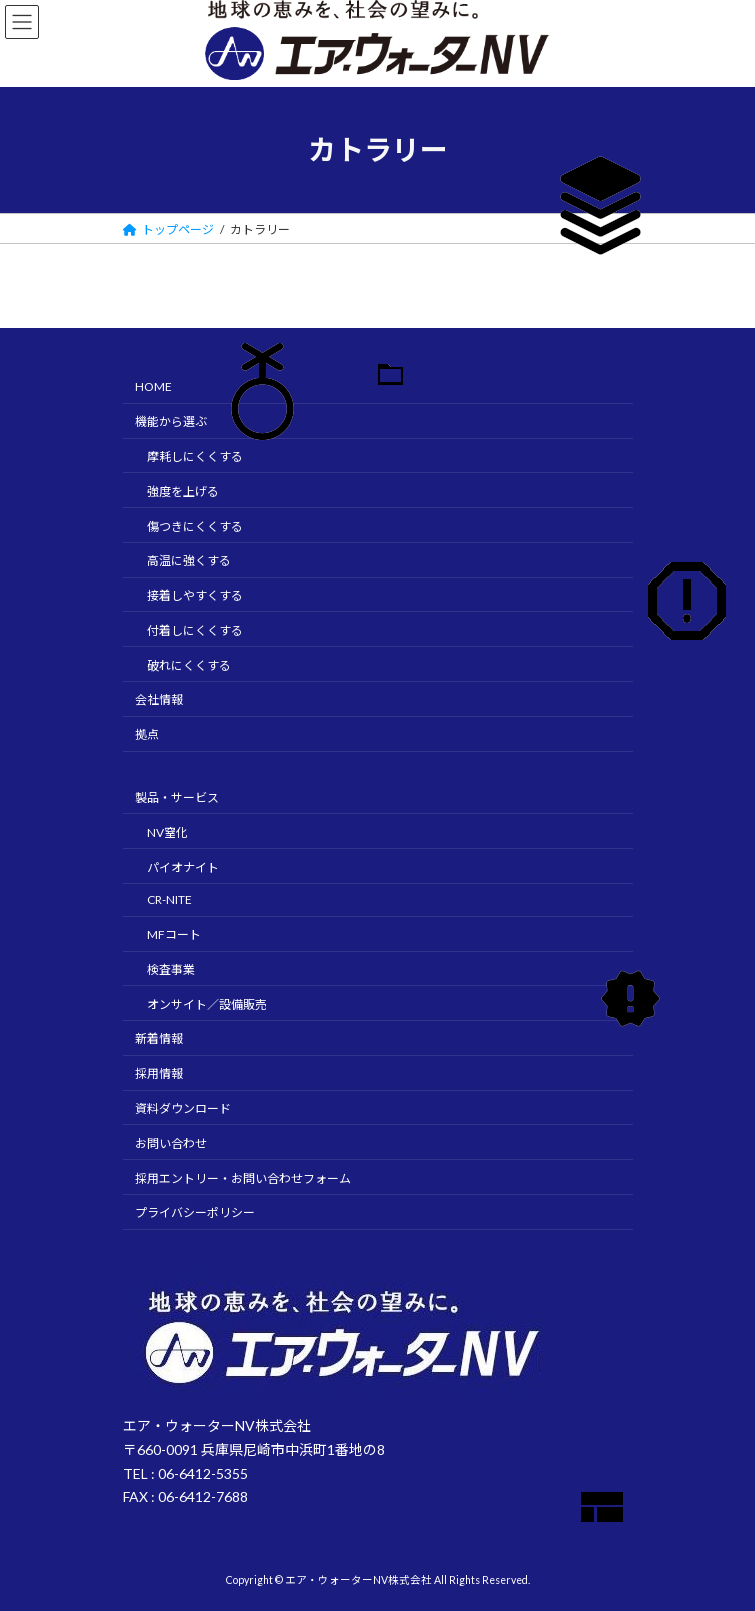 The width and height of the screenshot is (755, 1611). Describe the element at coordinates (600, 205) in the screenshot. I see `view layered content or stacked items` at that location.